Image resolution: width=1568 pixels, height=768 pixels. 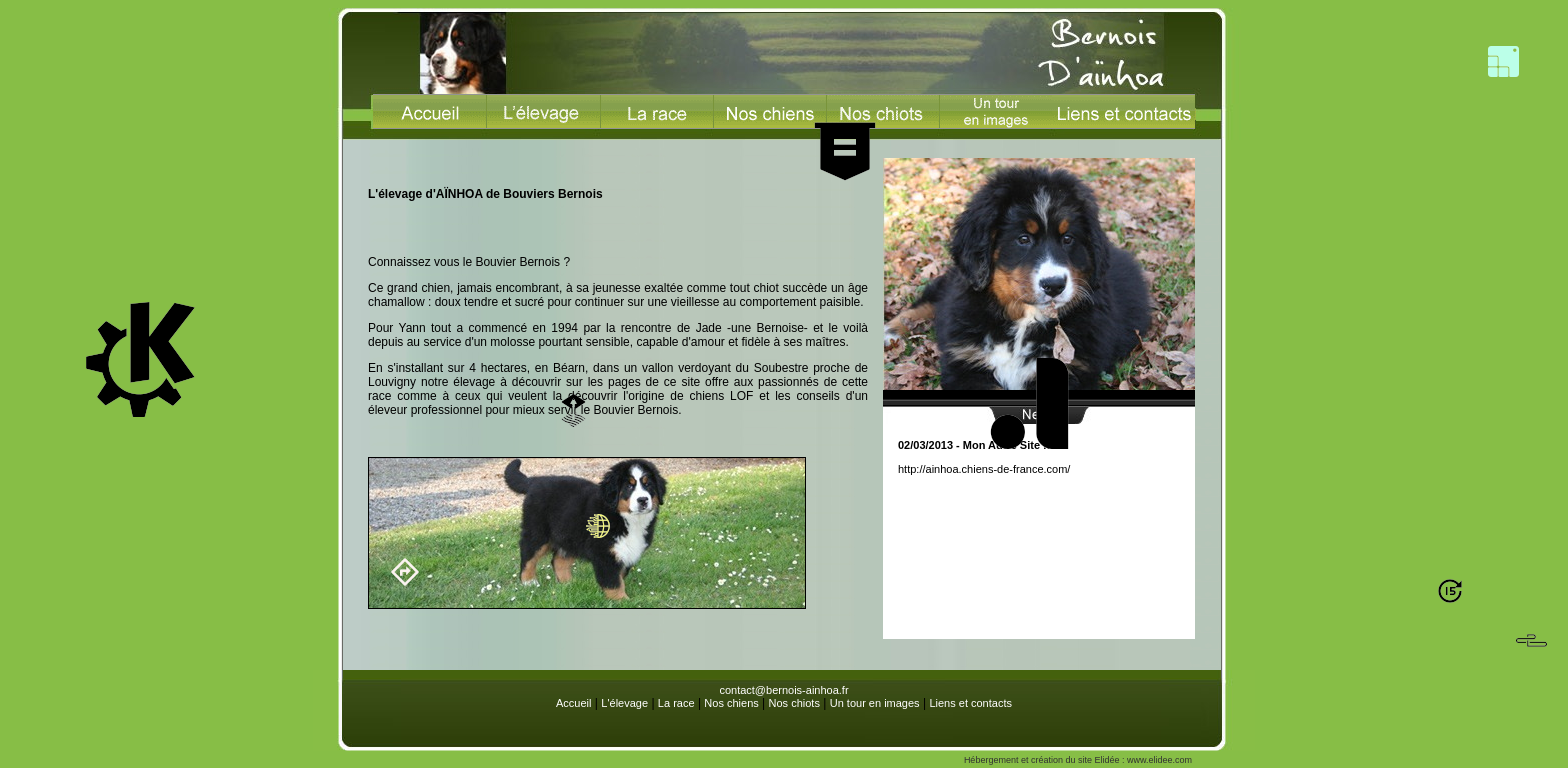 I want to click on LVGL graphics library logo, so click(x=1503, y=61).